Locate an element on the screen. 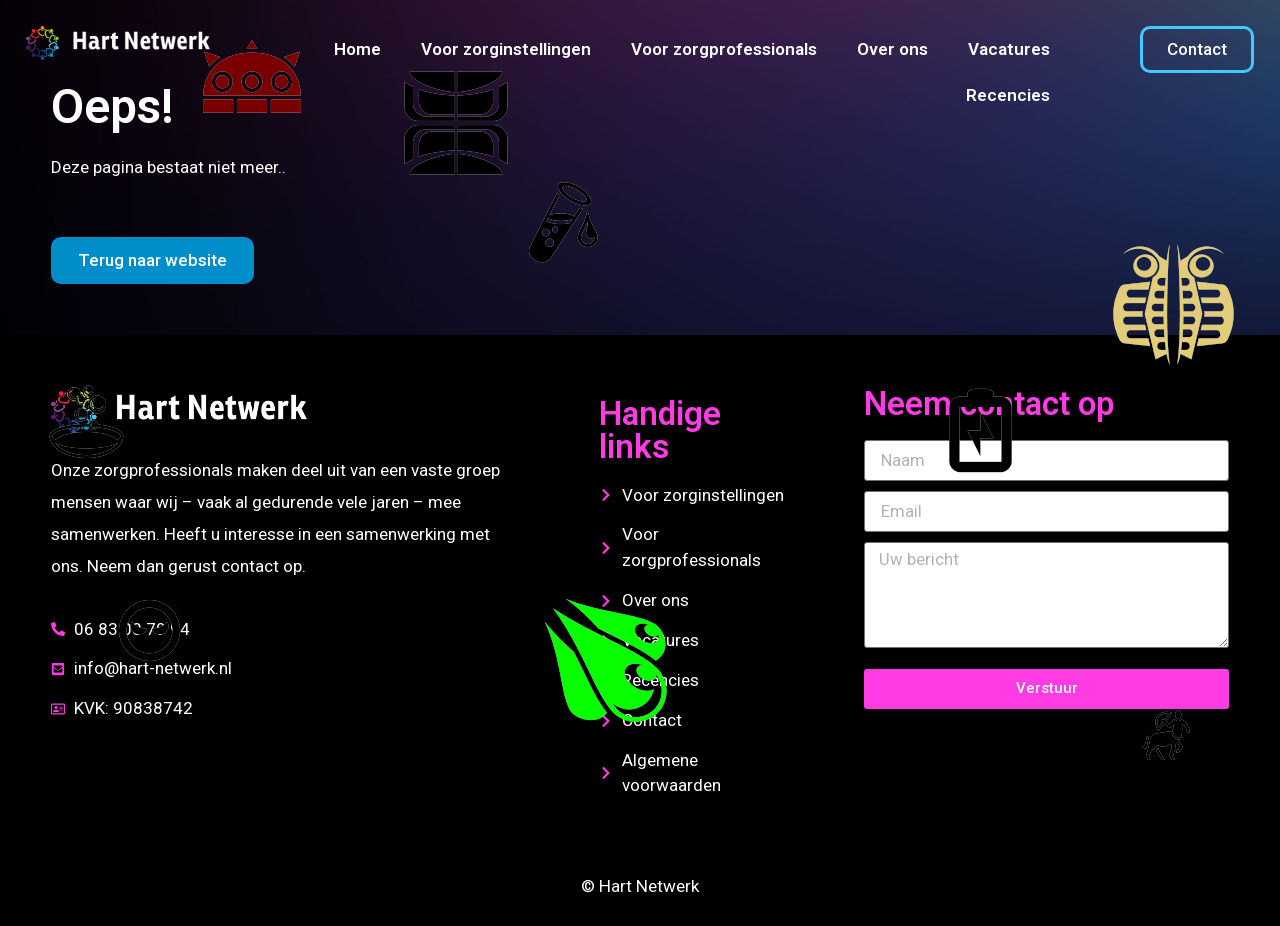 Image resolution: width=1280 pixels, height=926 pixels. indicates a chemistry or alchemy feature is located at coordinates (560, 222).